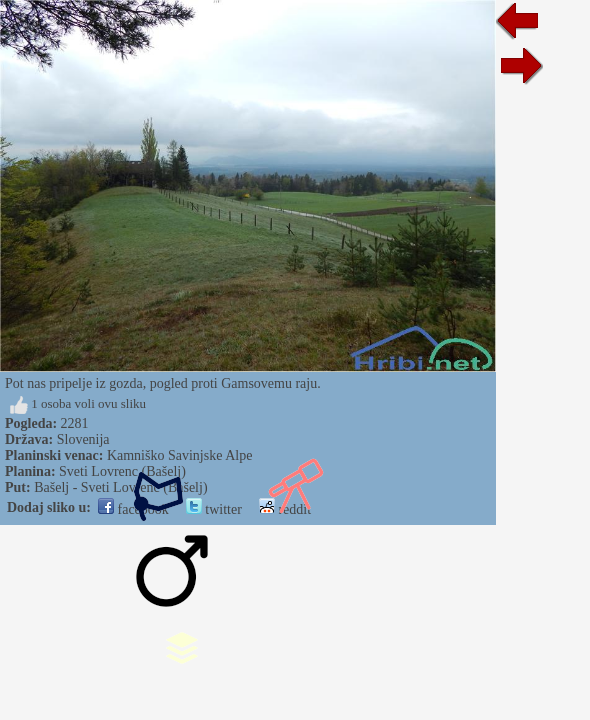  What do you see at coordinates (296, 486) in the screenshot?
I see `explore or discover new content` at bounding box center [296, 486].